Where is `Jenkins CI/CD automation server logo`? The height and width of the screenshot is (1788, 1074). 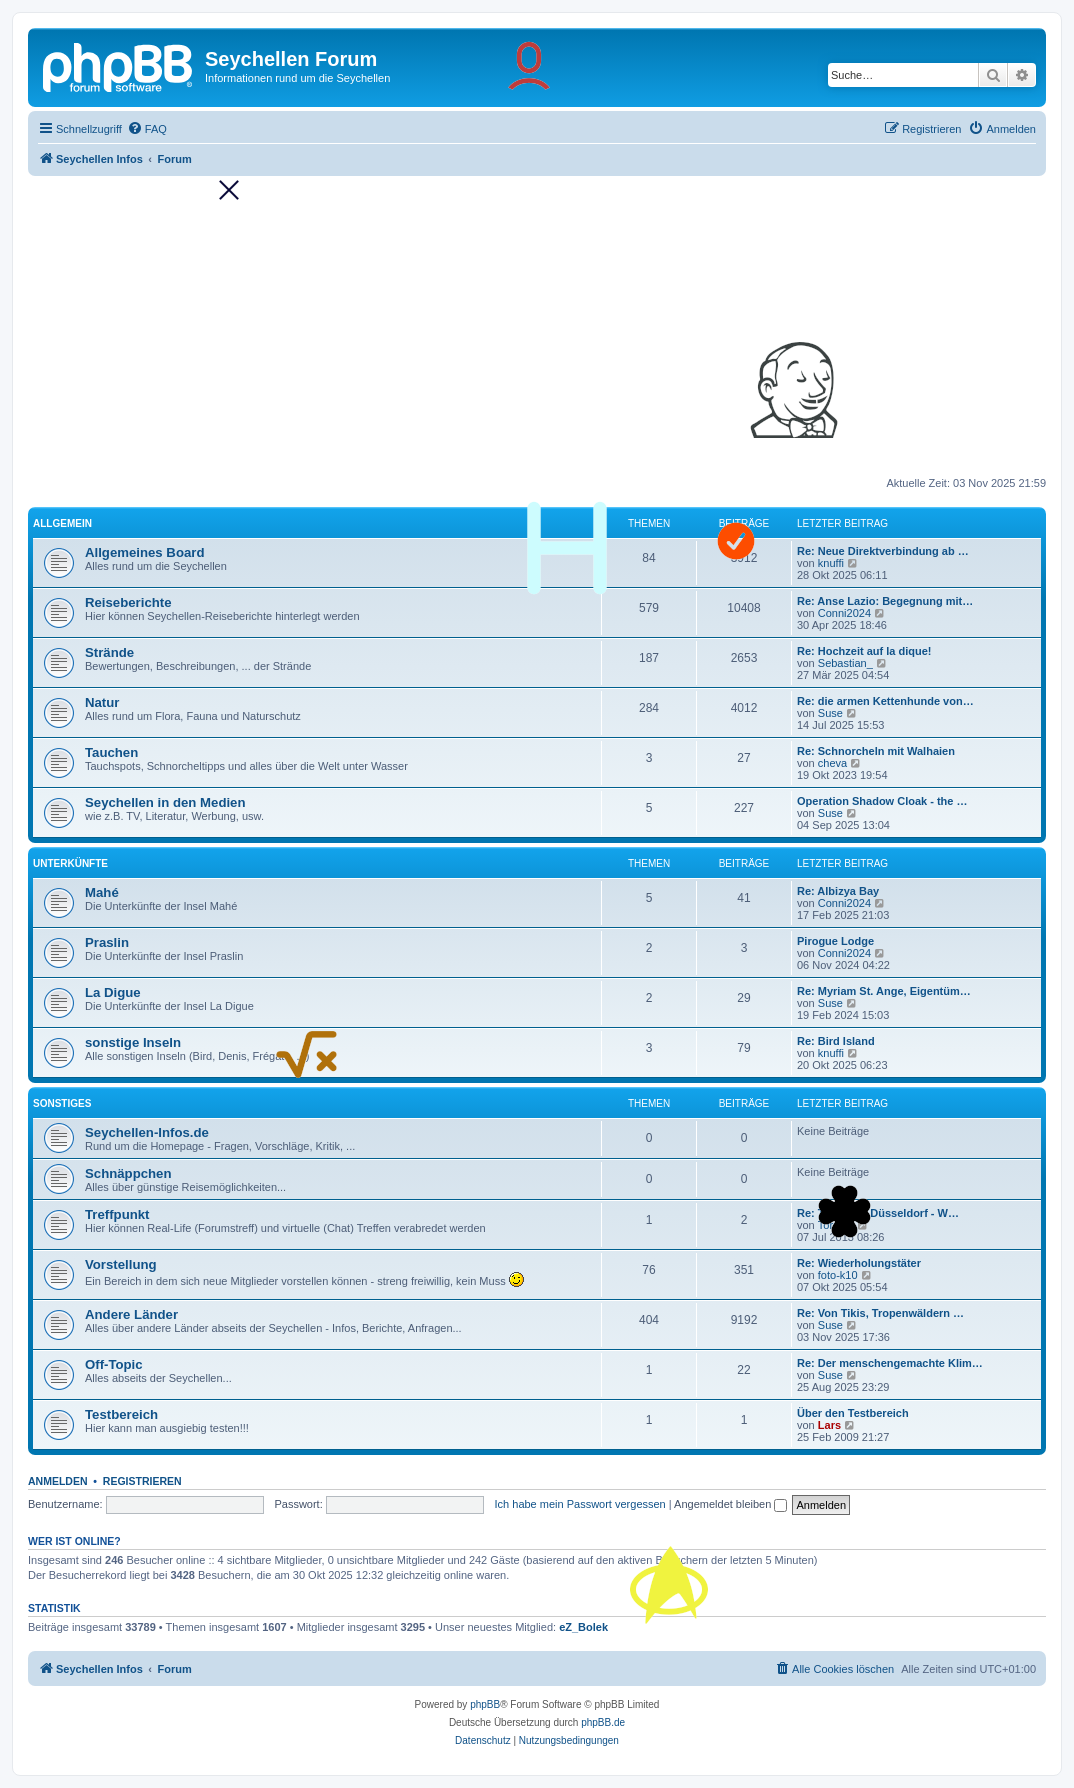
Jenkins CI/CD automation server logo is located at coordinates (794, 390).